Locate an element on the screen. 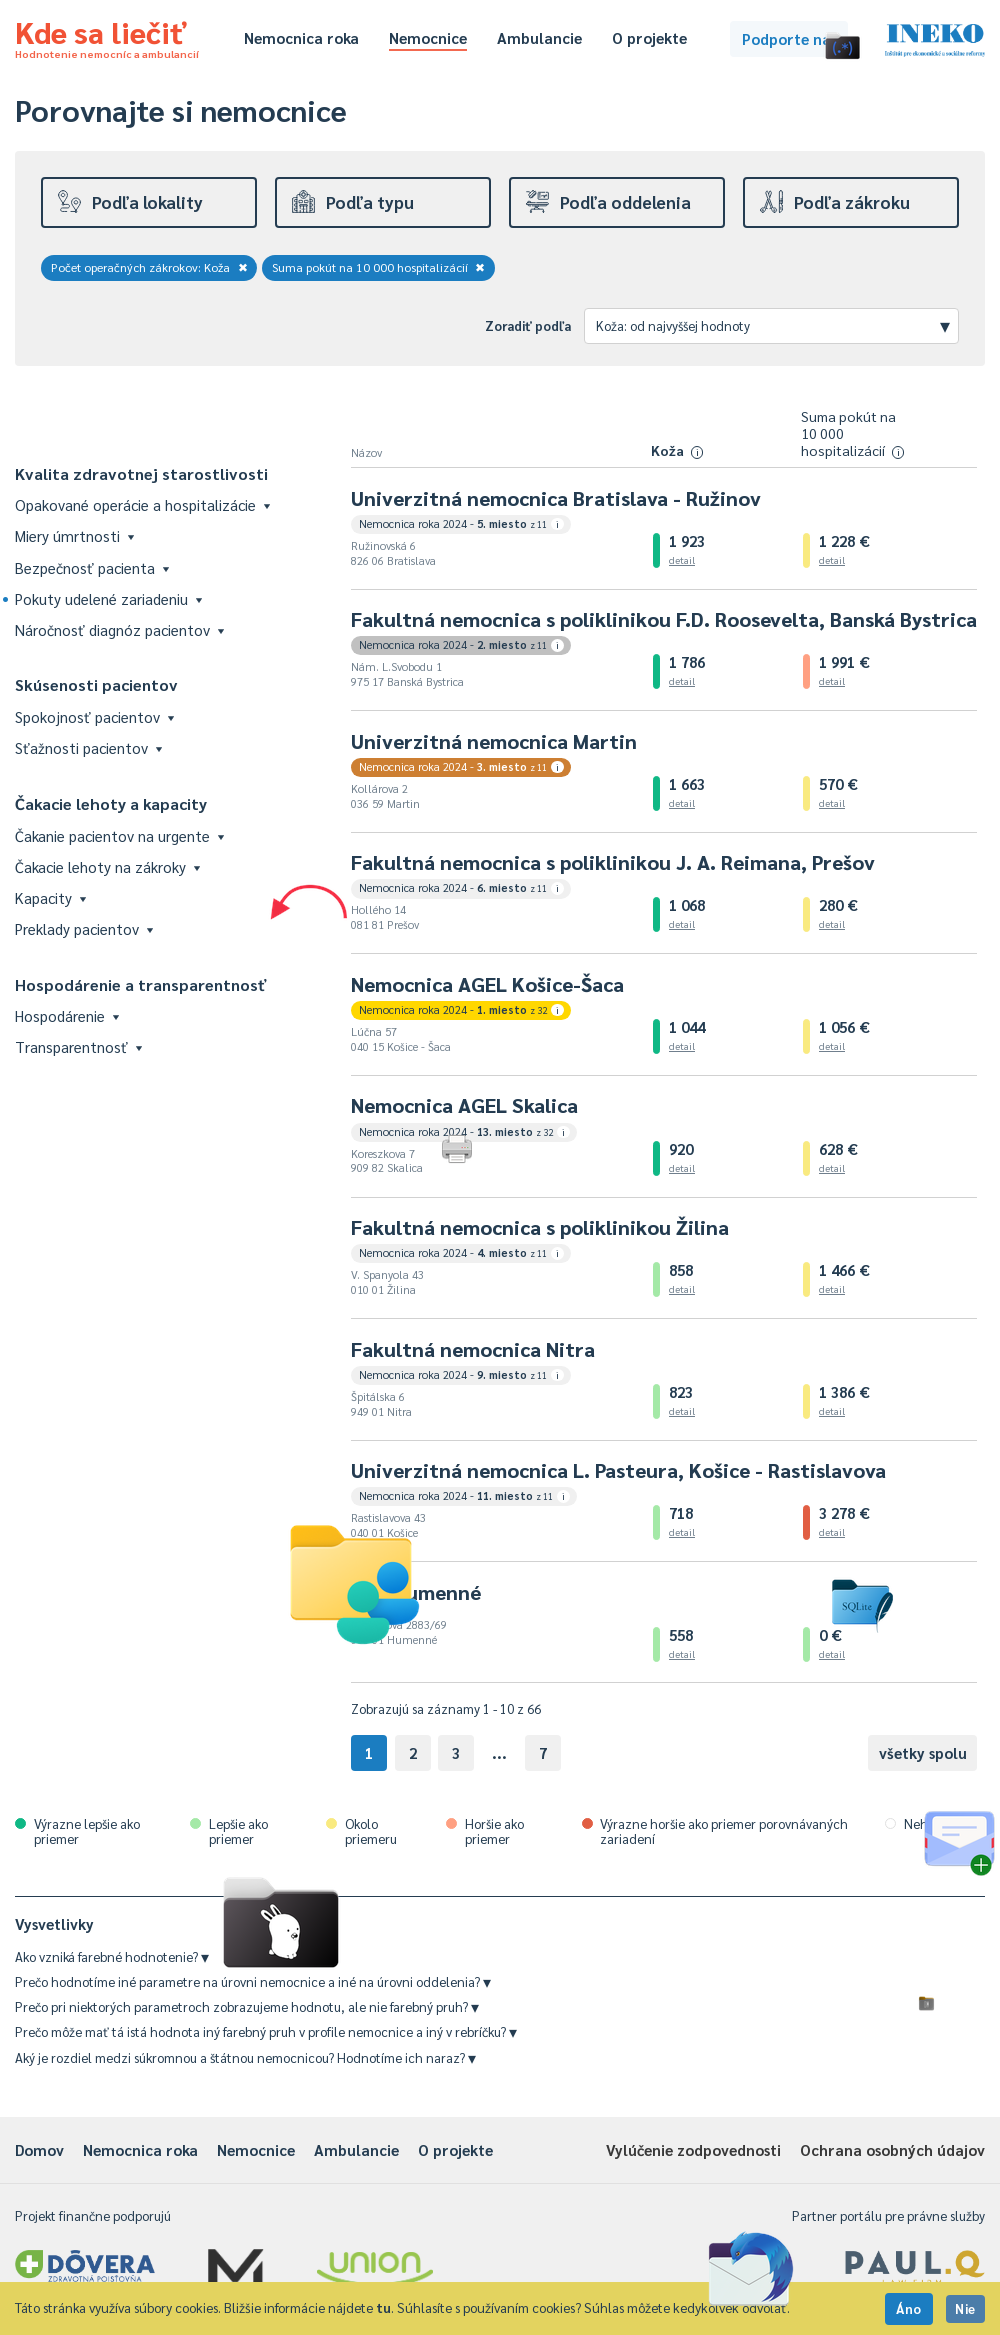  folder containing regular expression files or scripts is located at coordinates (842, 46).